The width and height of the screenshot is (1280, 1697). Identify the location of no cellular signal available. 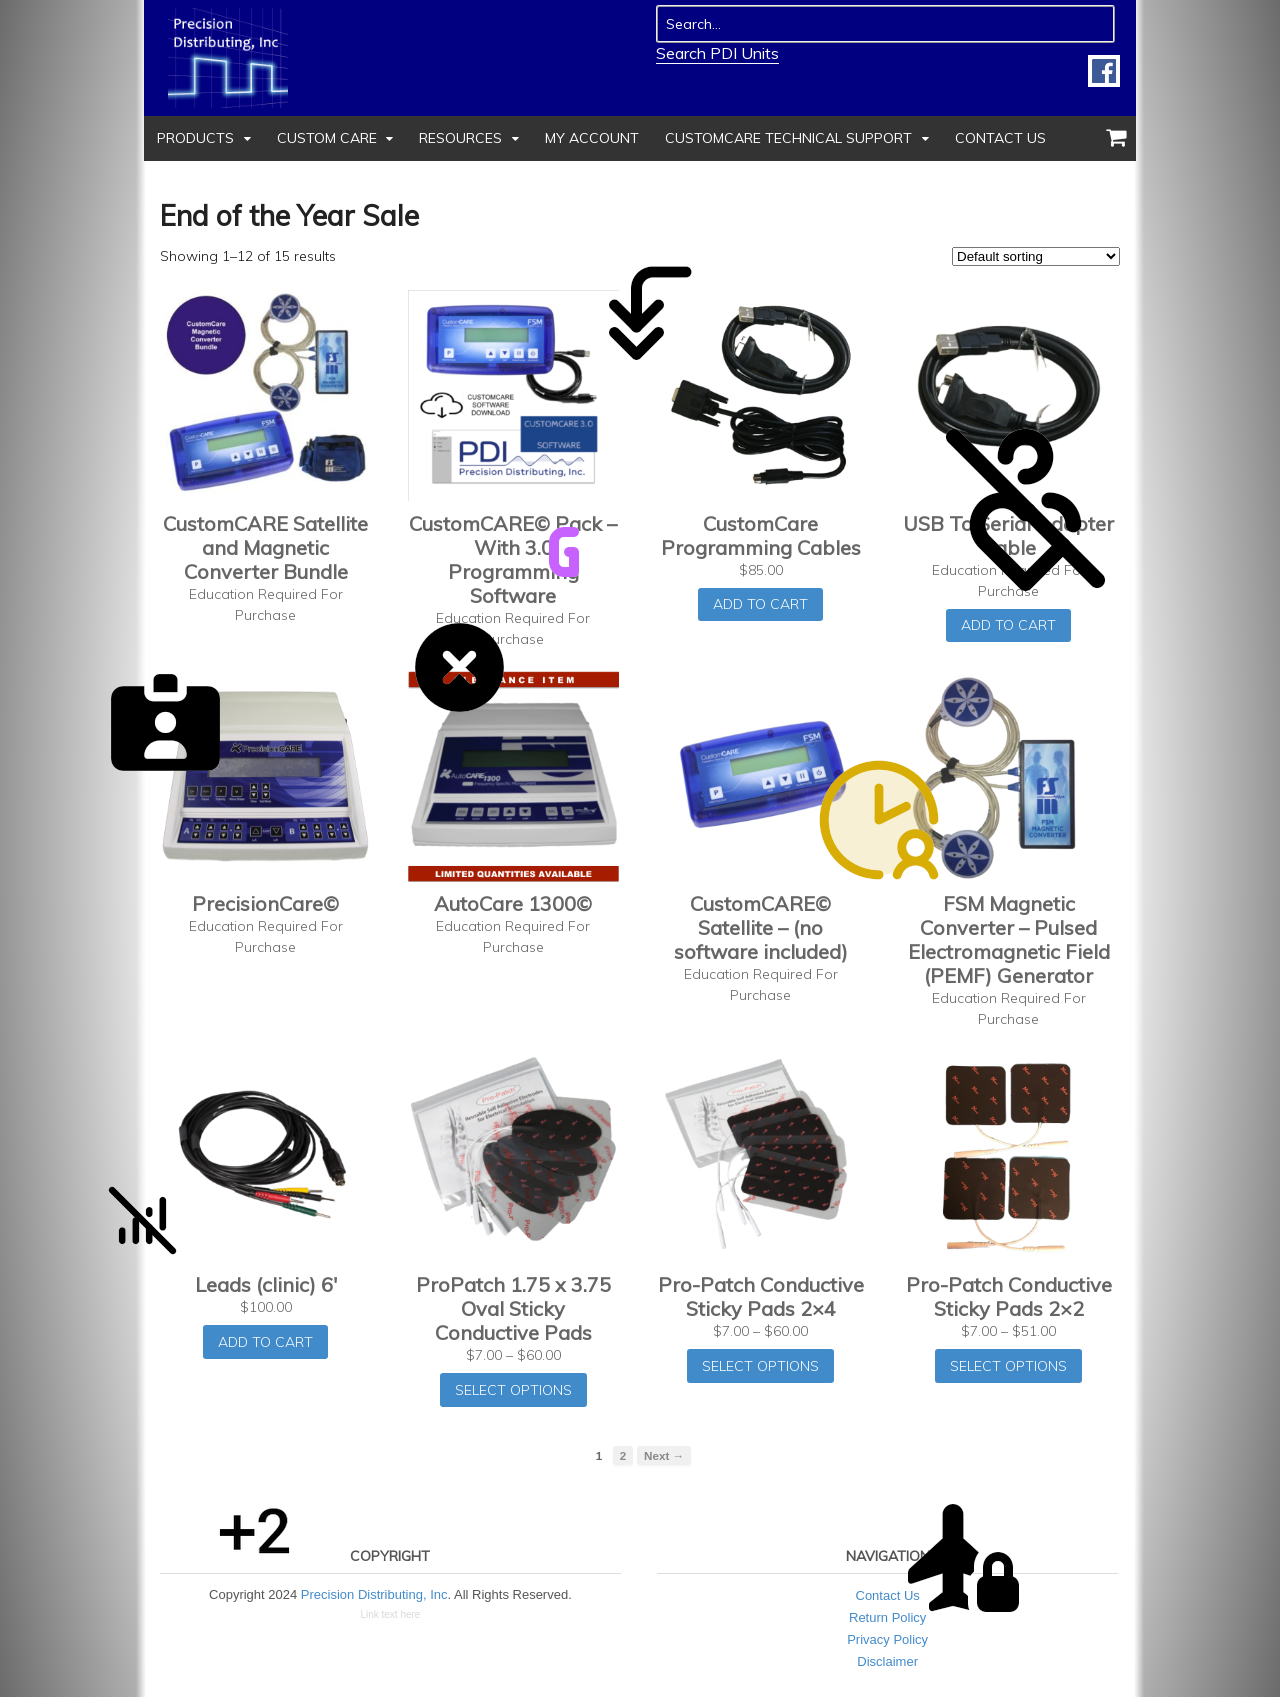
(142, 1220).